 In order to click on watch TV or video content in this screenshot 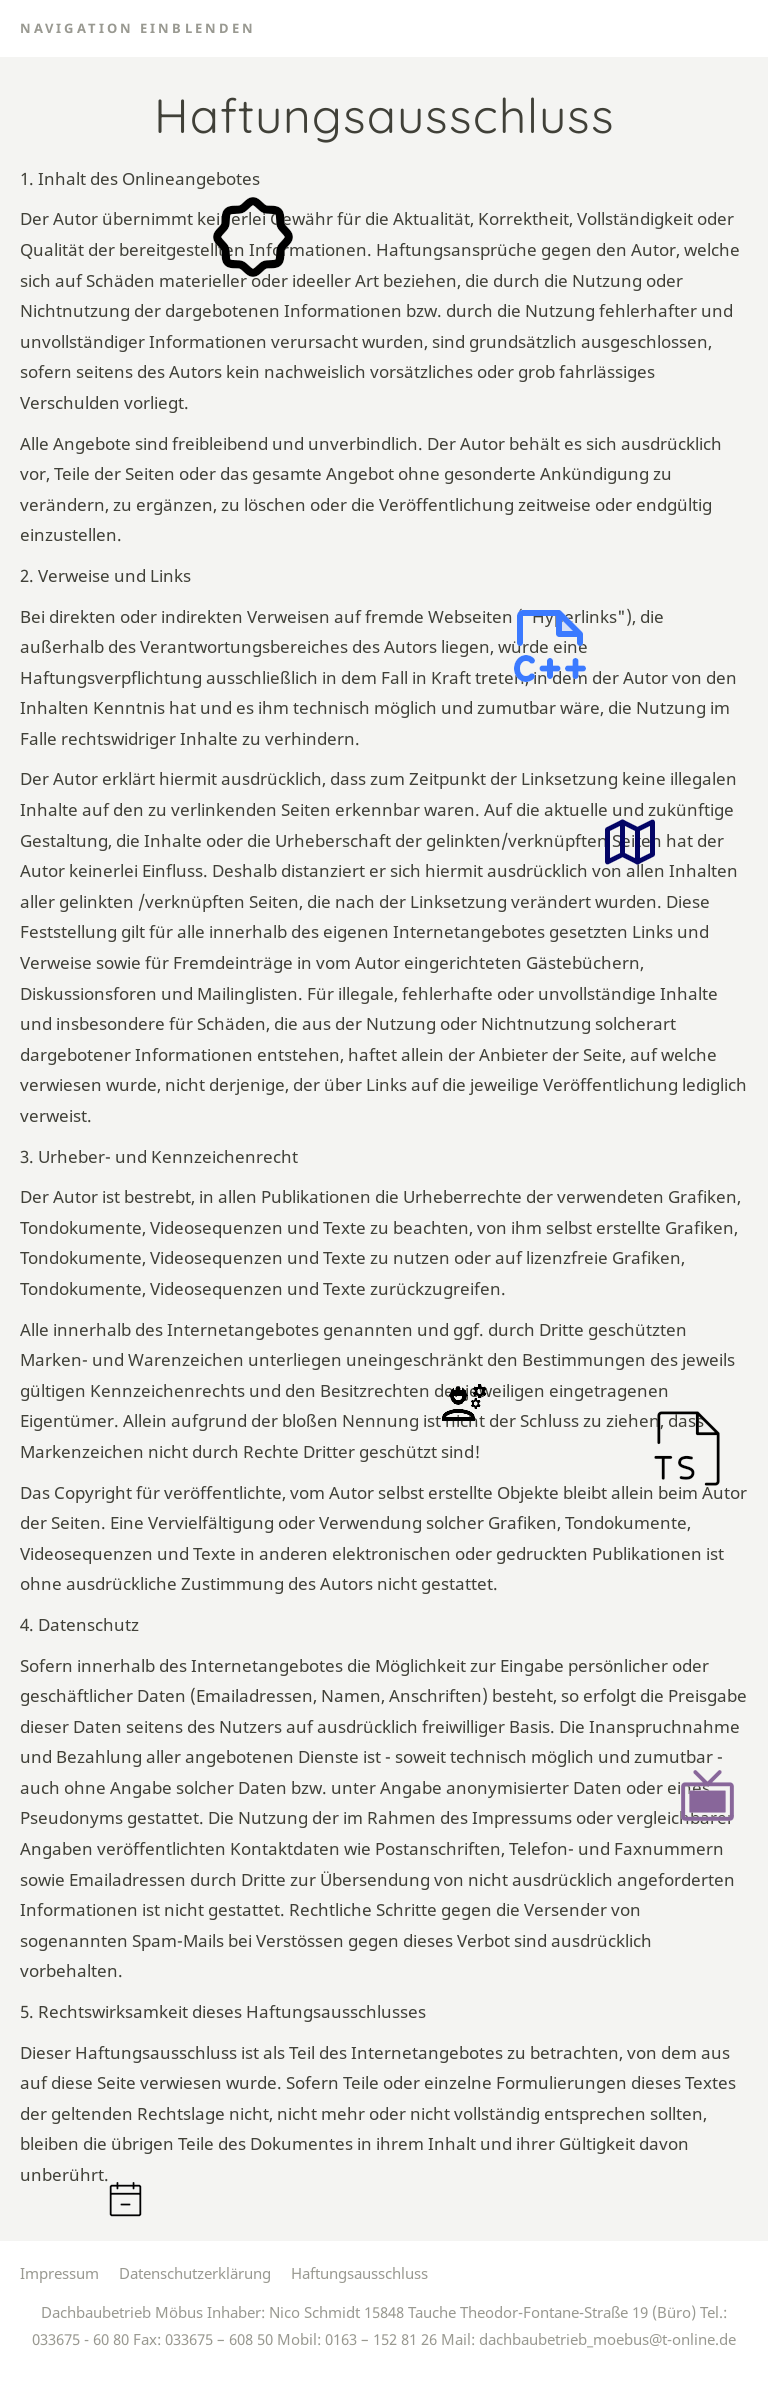, I will do `click(707, 1798)`.